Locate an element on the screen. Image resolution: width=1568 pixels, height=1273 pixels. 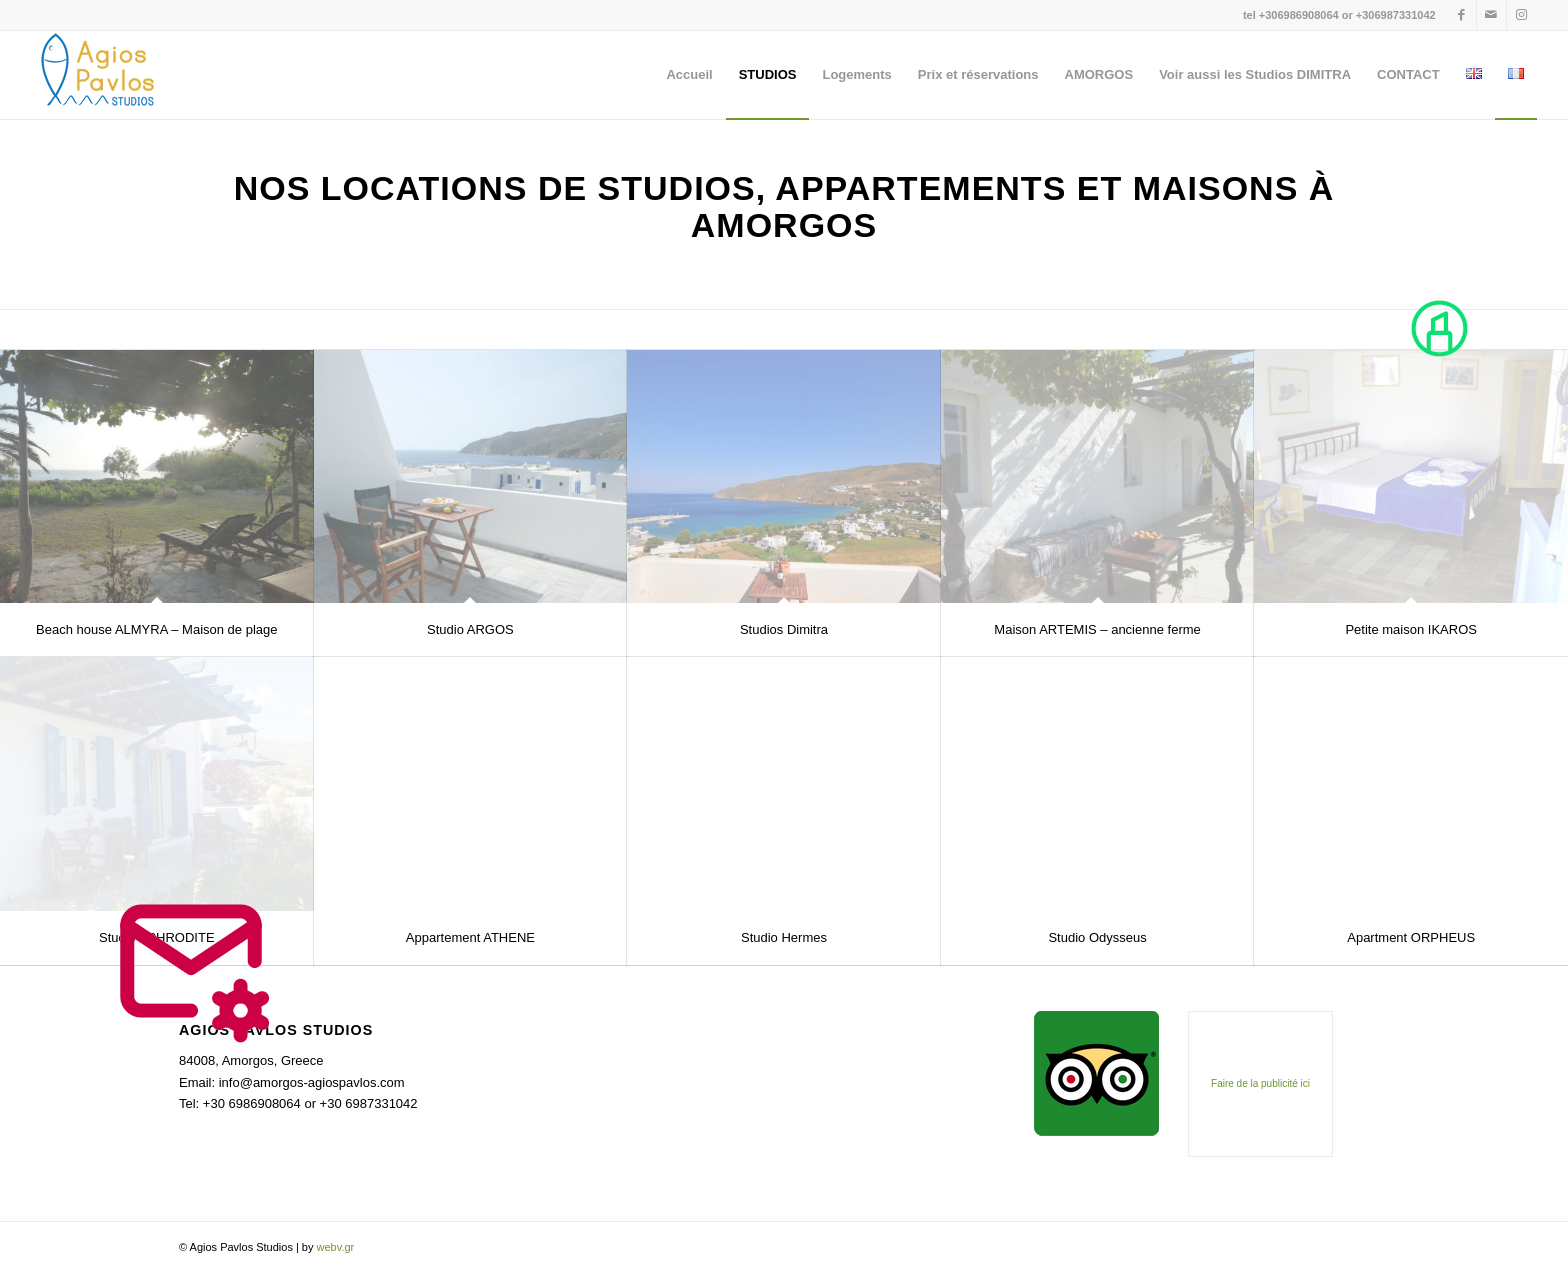
highlight or mark selected text is located at coordinates (1439, 328).